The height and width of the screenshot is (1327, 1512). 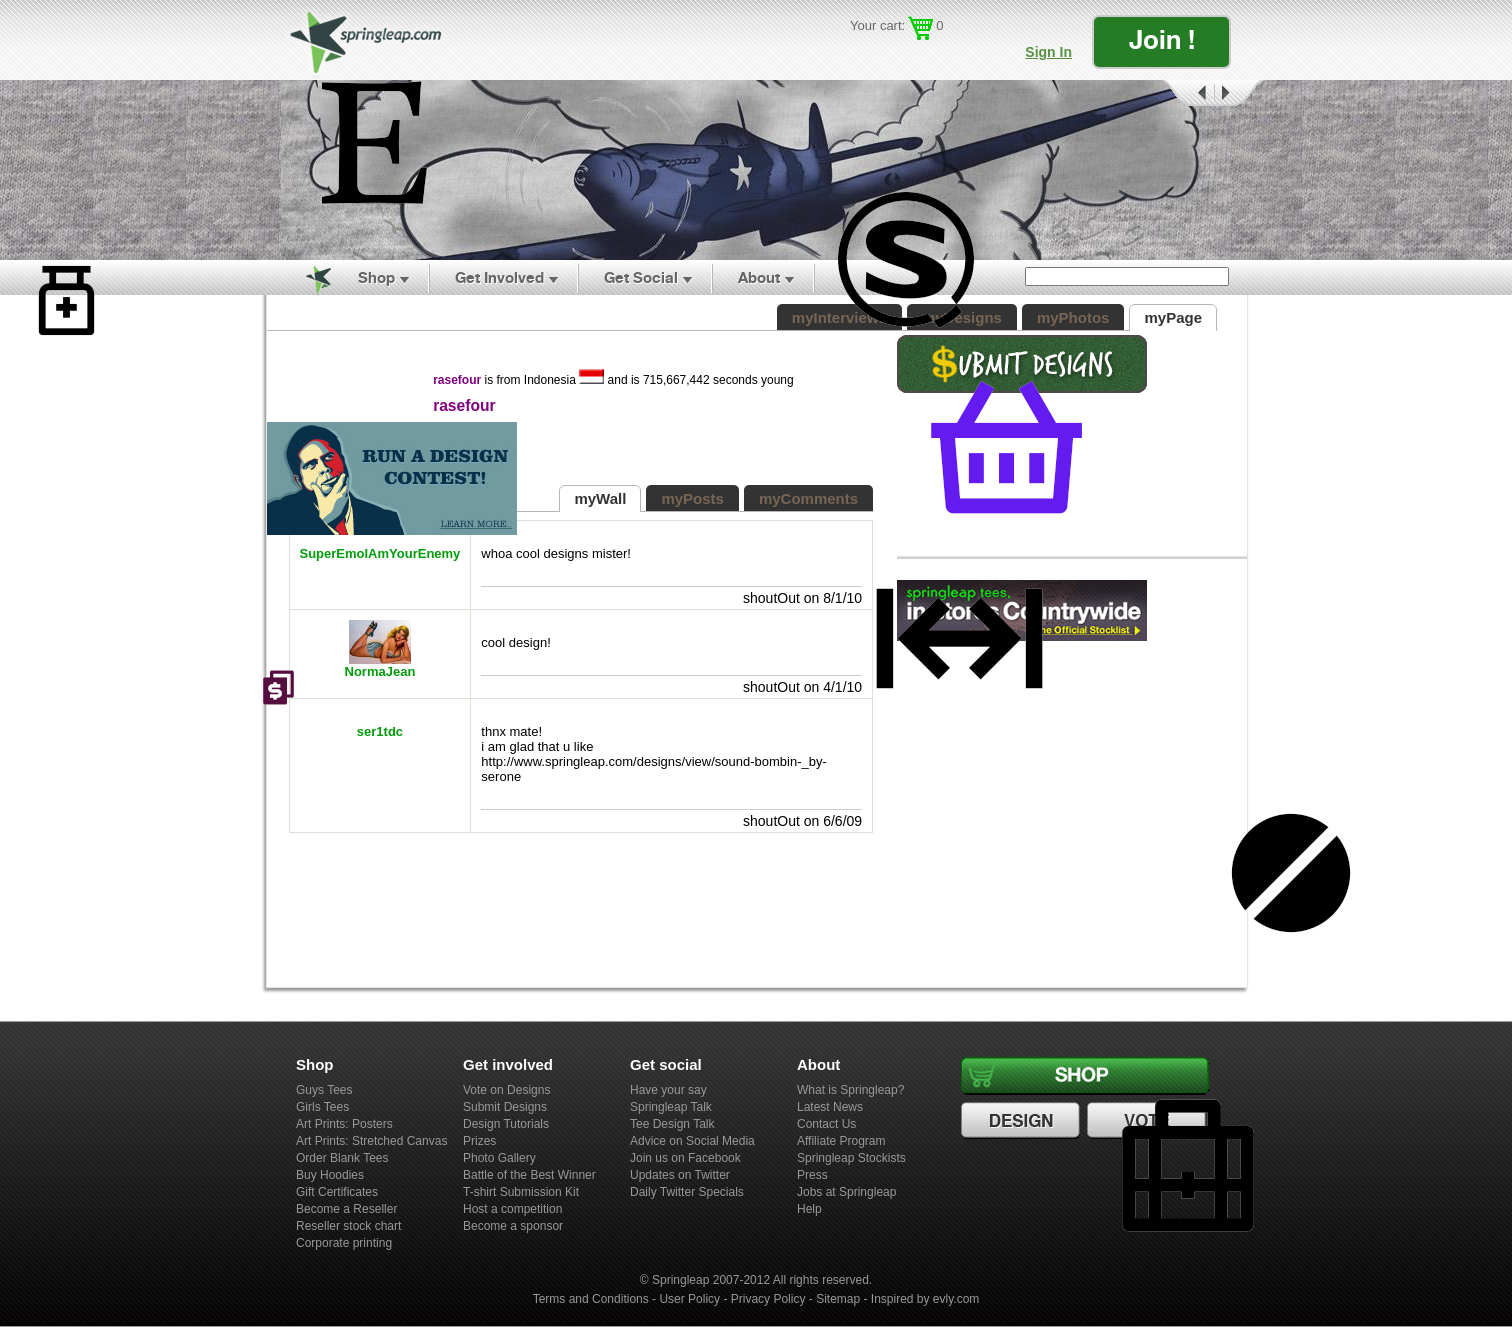 What do you see at coordinates (1188, 1172) in the screenshot?
I see `access work or business documents` at bounding box center [1188, 1172].